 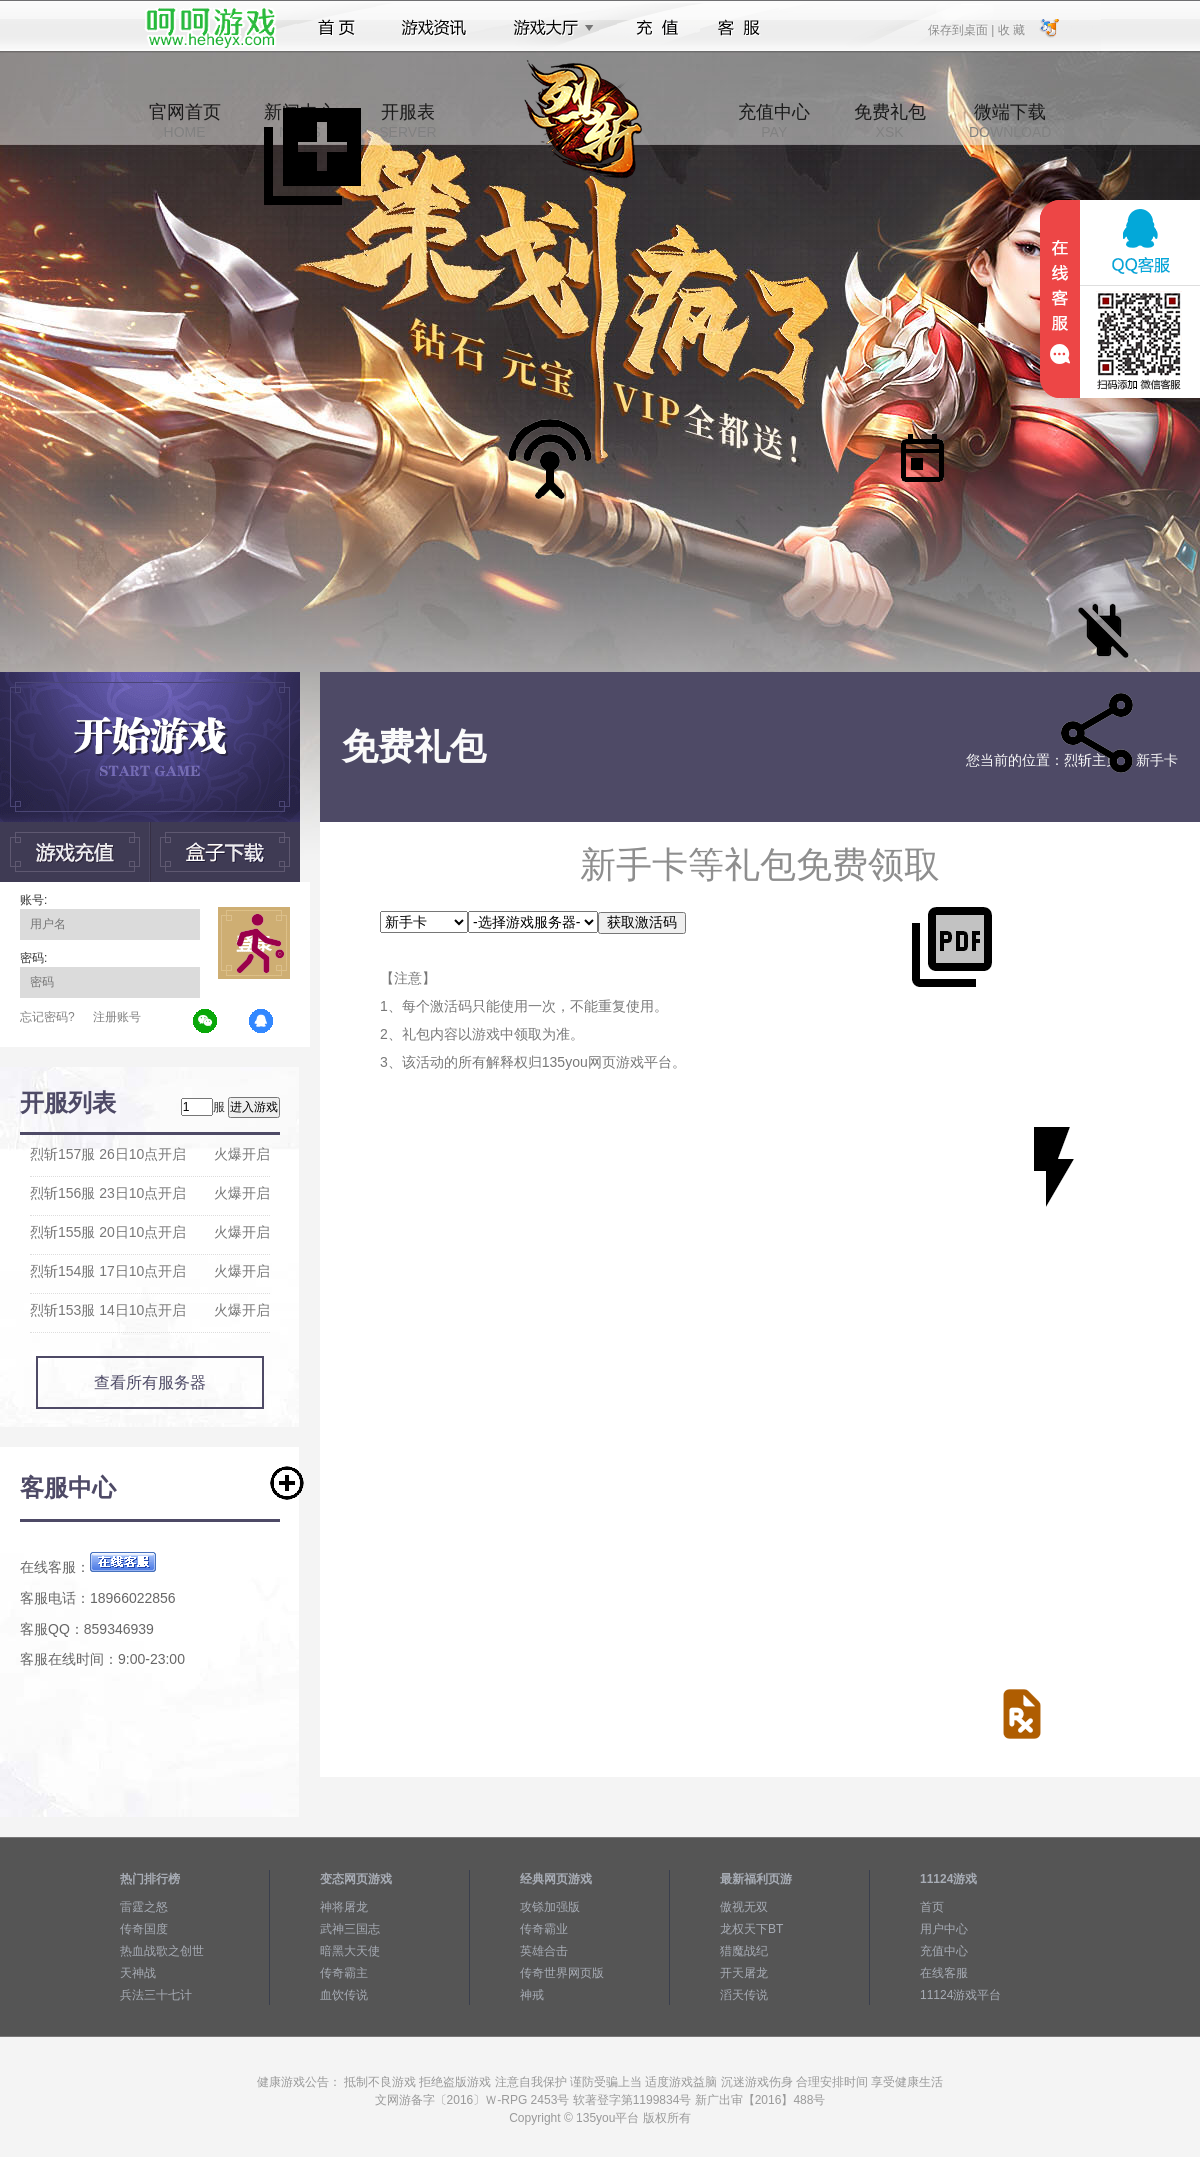 I want to click on view today's date or events, so click(x=922, y=460).